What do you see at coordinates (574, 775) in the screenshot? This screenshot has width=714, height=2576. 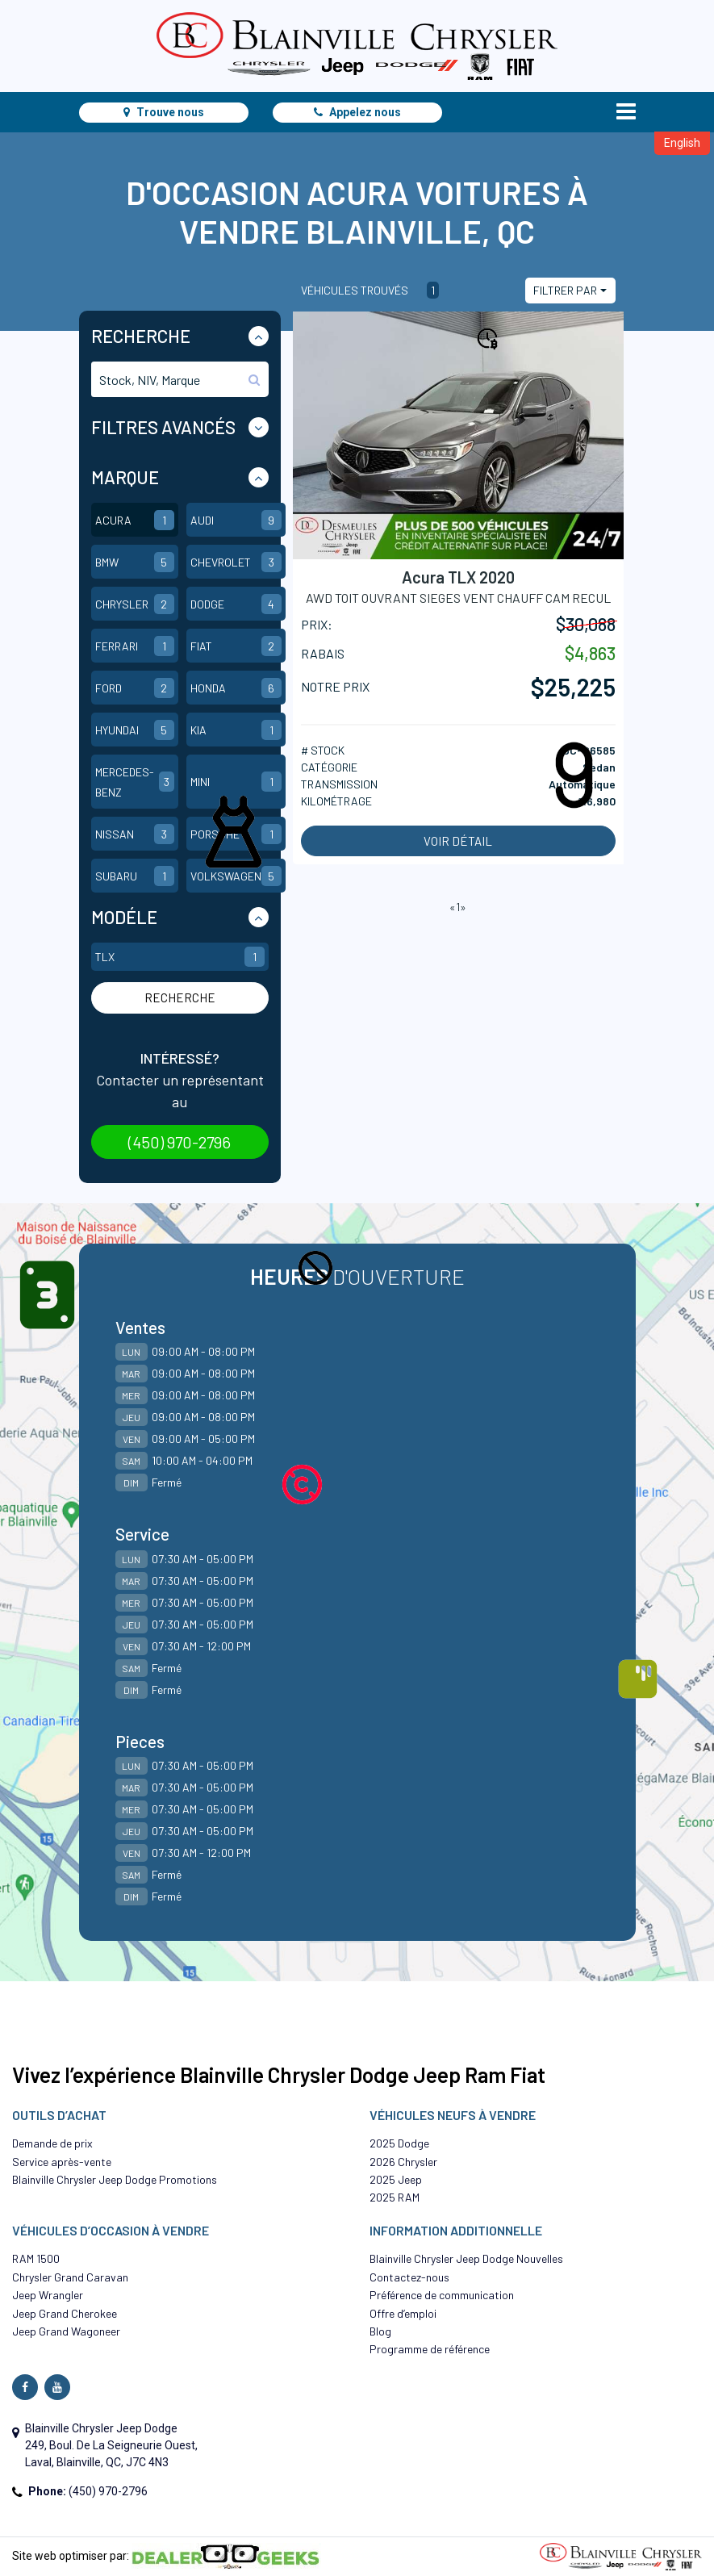 I see `indicates the number 9 in a list or sequence` at bounding box center [574, 775].